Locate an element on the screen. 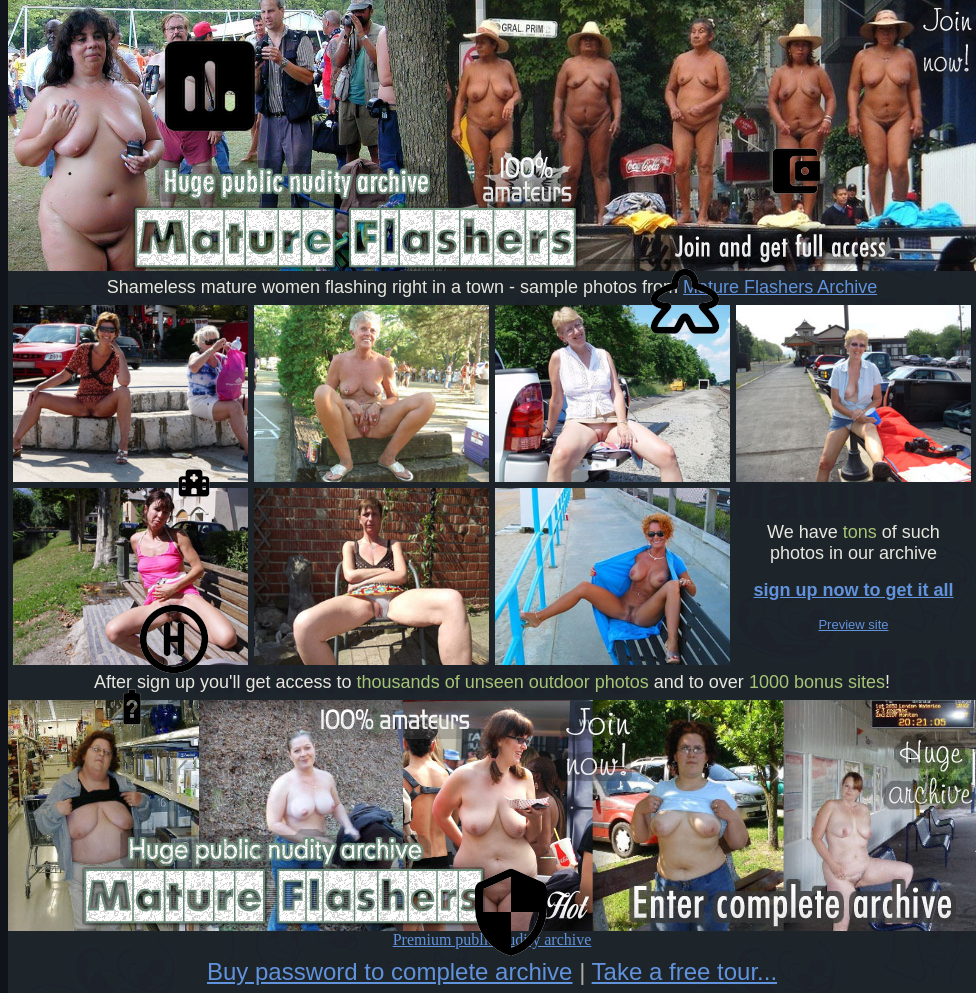  indicates battery status is unknown or cannot be detected is located at coordinates (132, 707).